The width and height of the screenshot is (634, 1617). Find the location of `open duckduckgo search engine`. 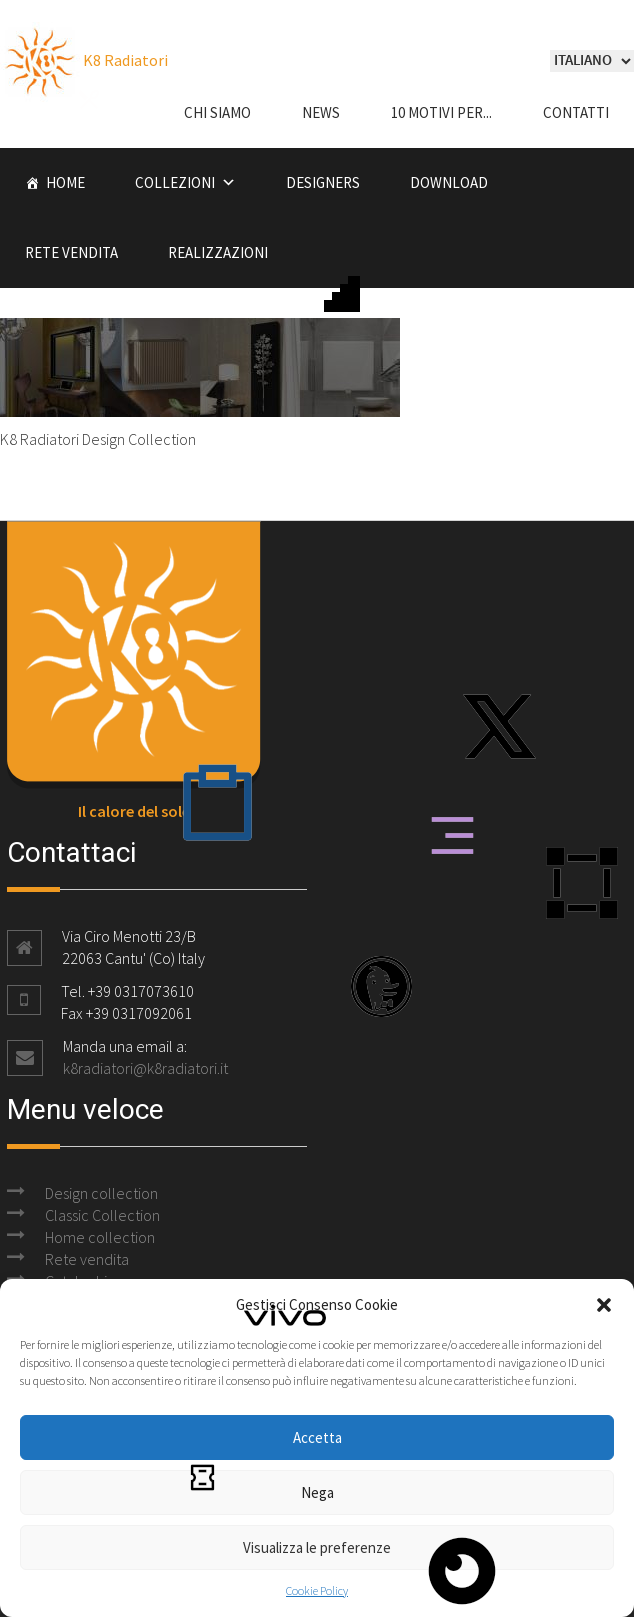

open duckduckgo search engine is located at coordinates (381, 986).